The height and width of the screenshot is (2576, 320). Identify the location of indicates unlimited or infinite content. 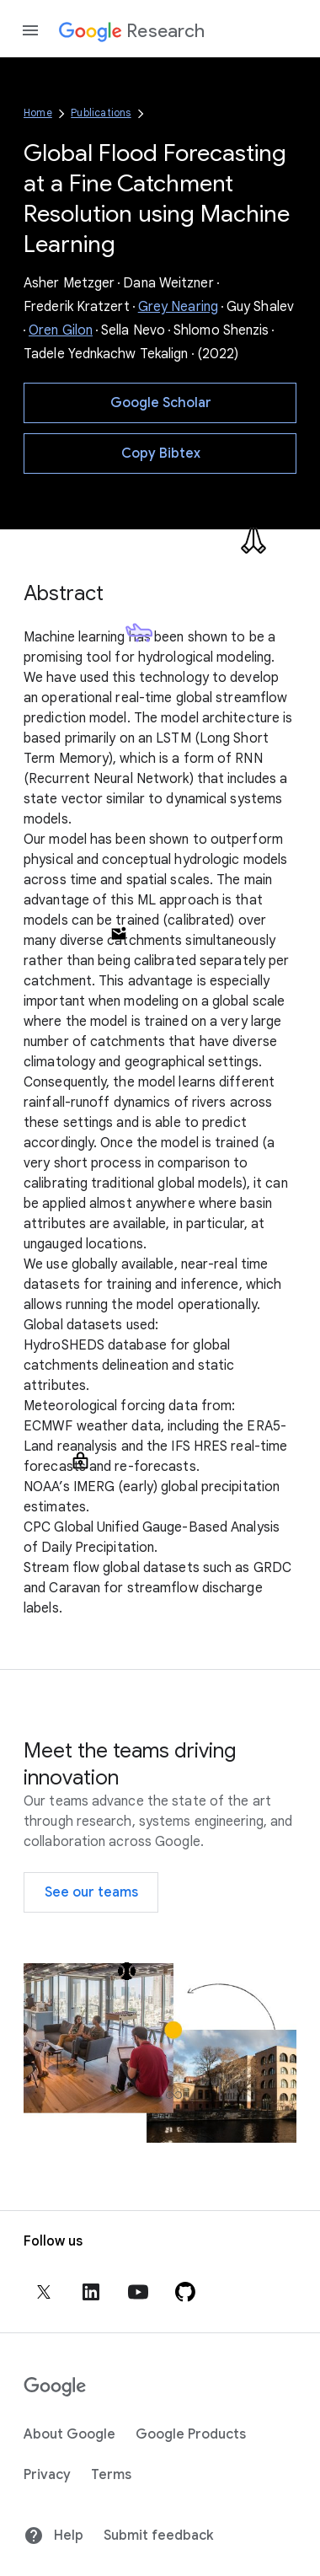
(173, 2095).